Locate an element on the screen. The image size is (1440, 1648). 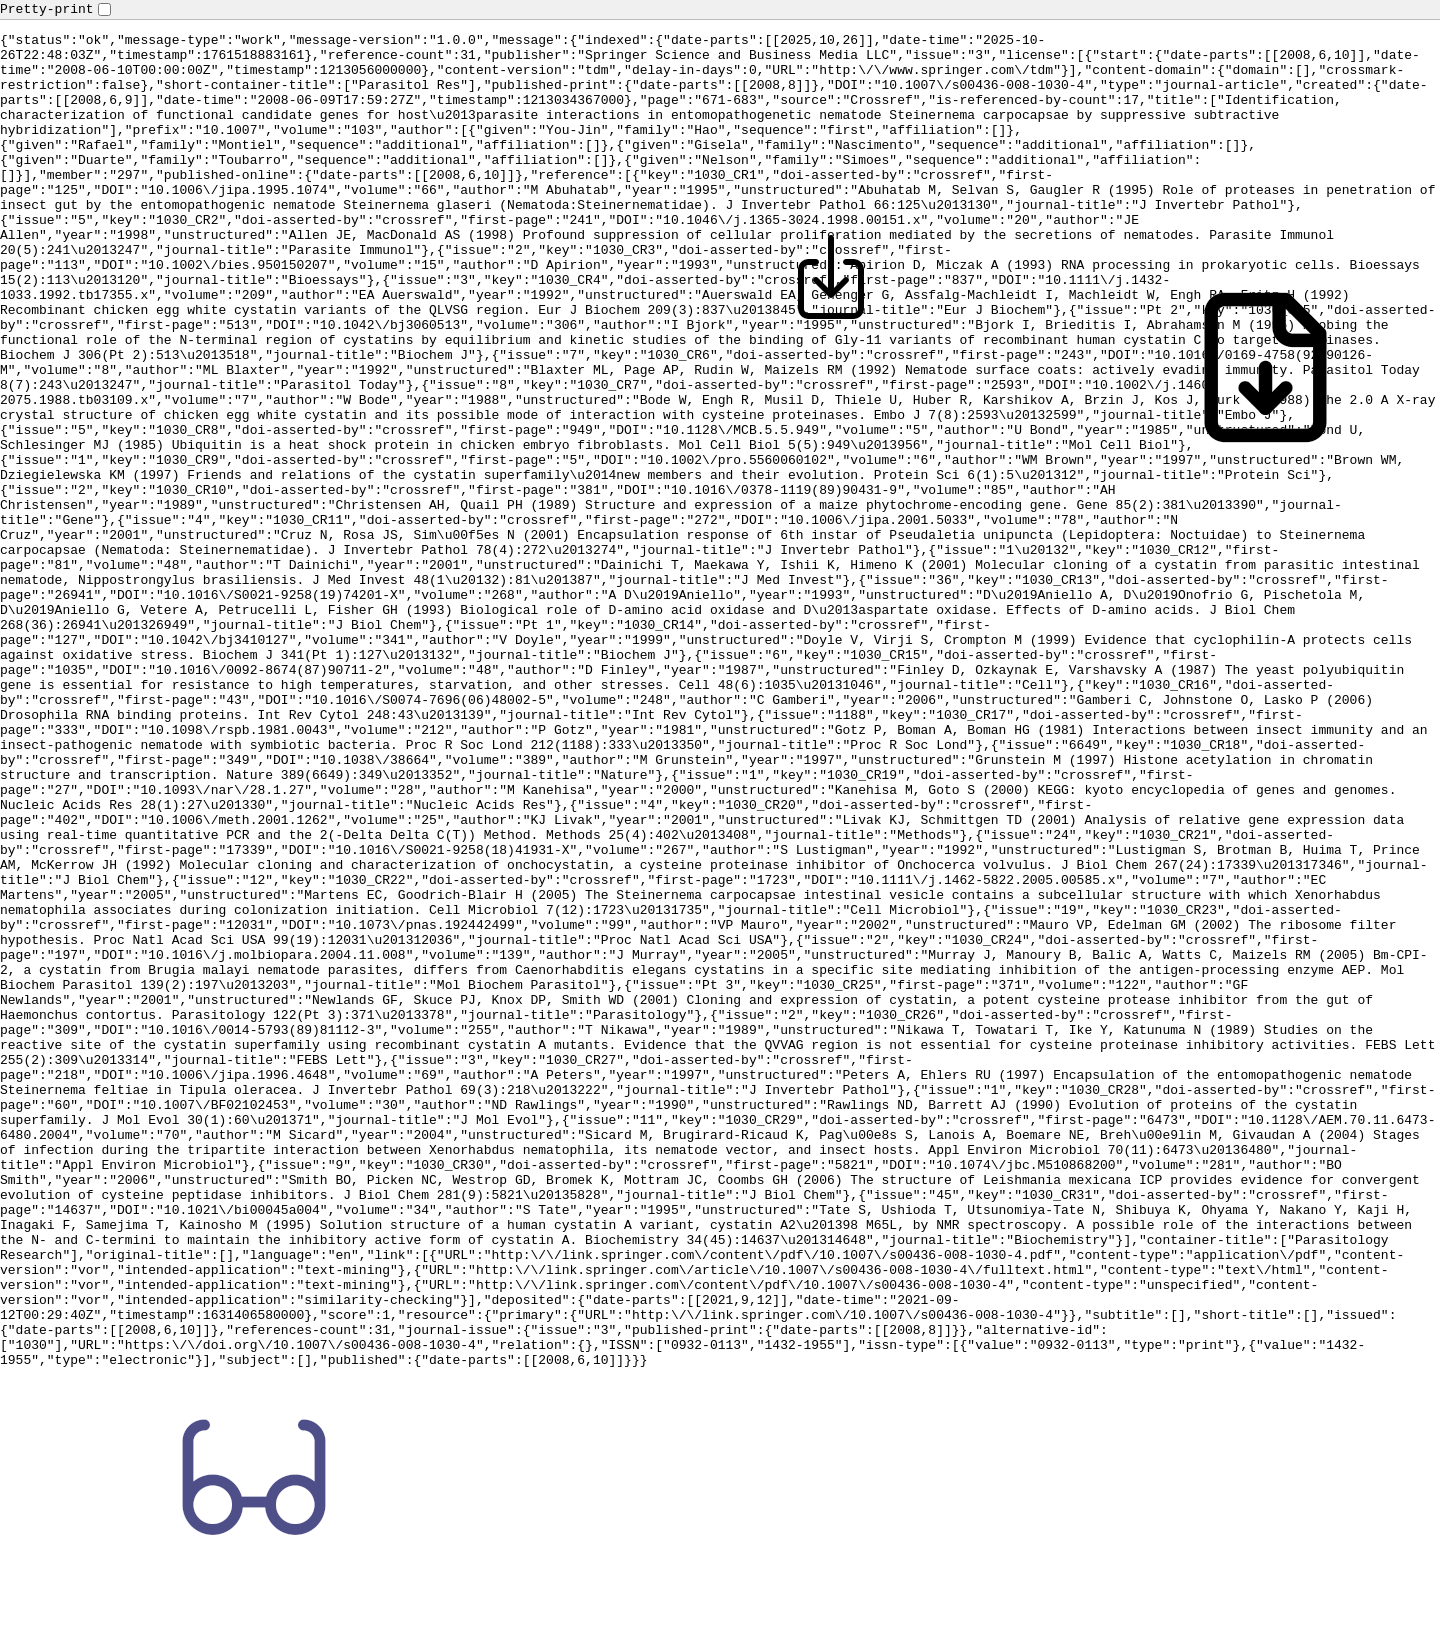
download a file or document is located at coordinates (831, 277).